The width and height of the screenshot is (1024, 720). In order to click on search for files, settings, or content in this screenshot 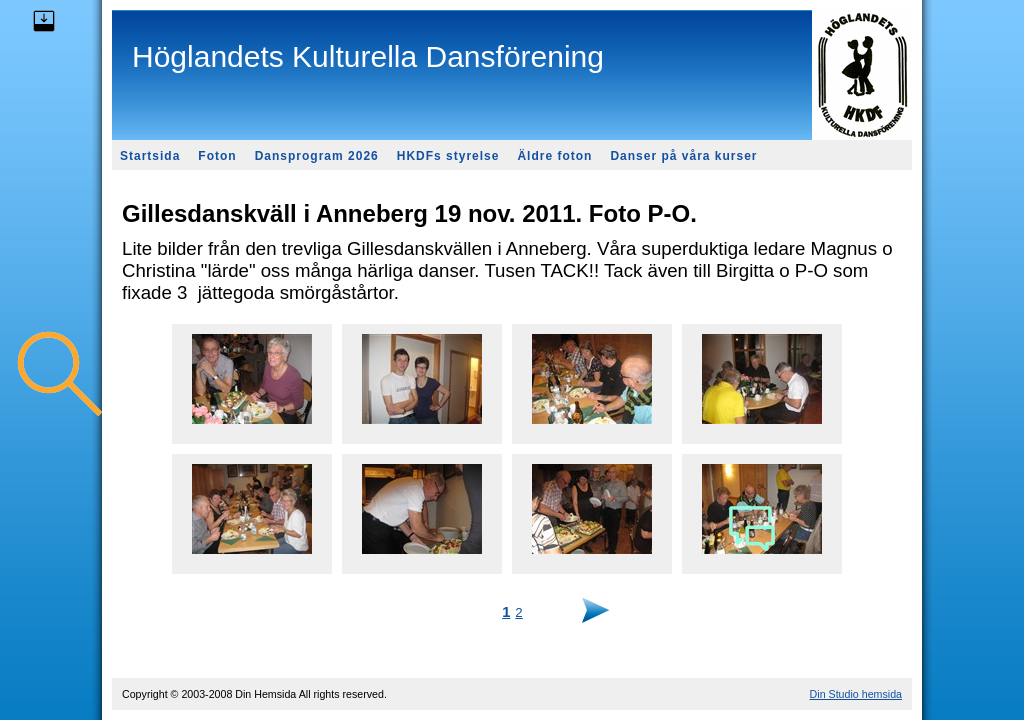, I will do `click(60, 374)`.